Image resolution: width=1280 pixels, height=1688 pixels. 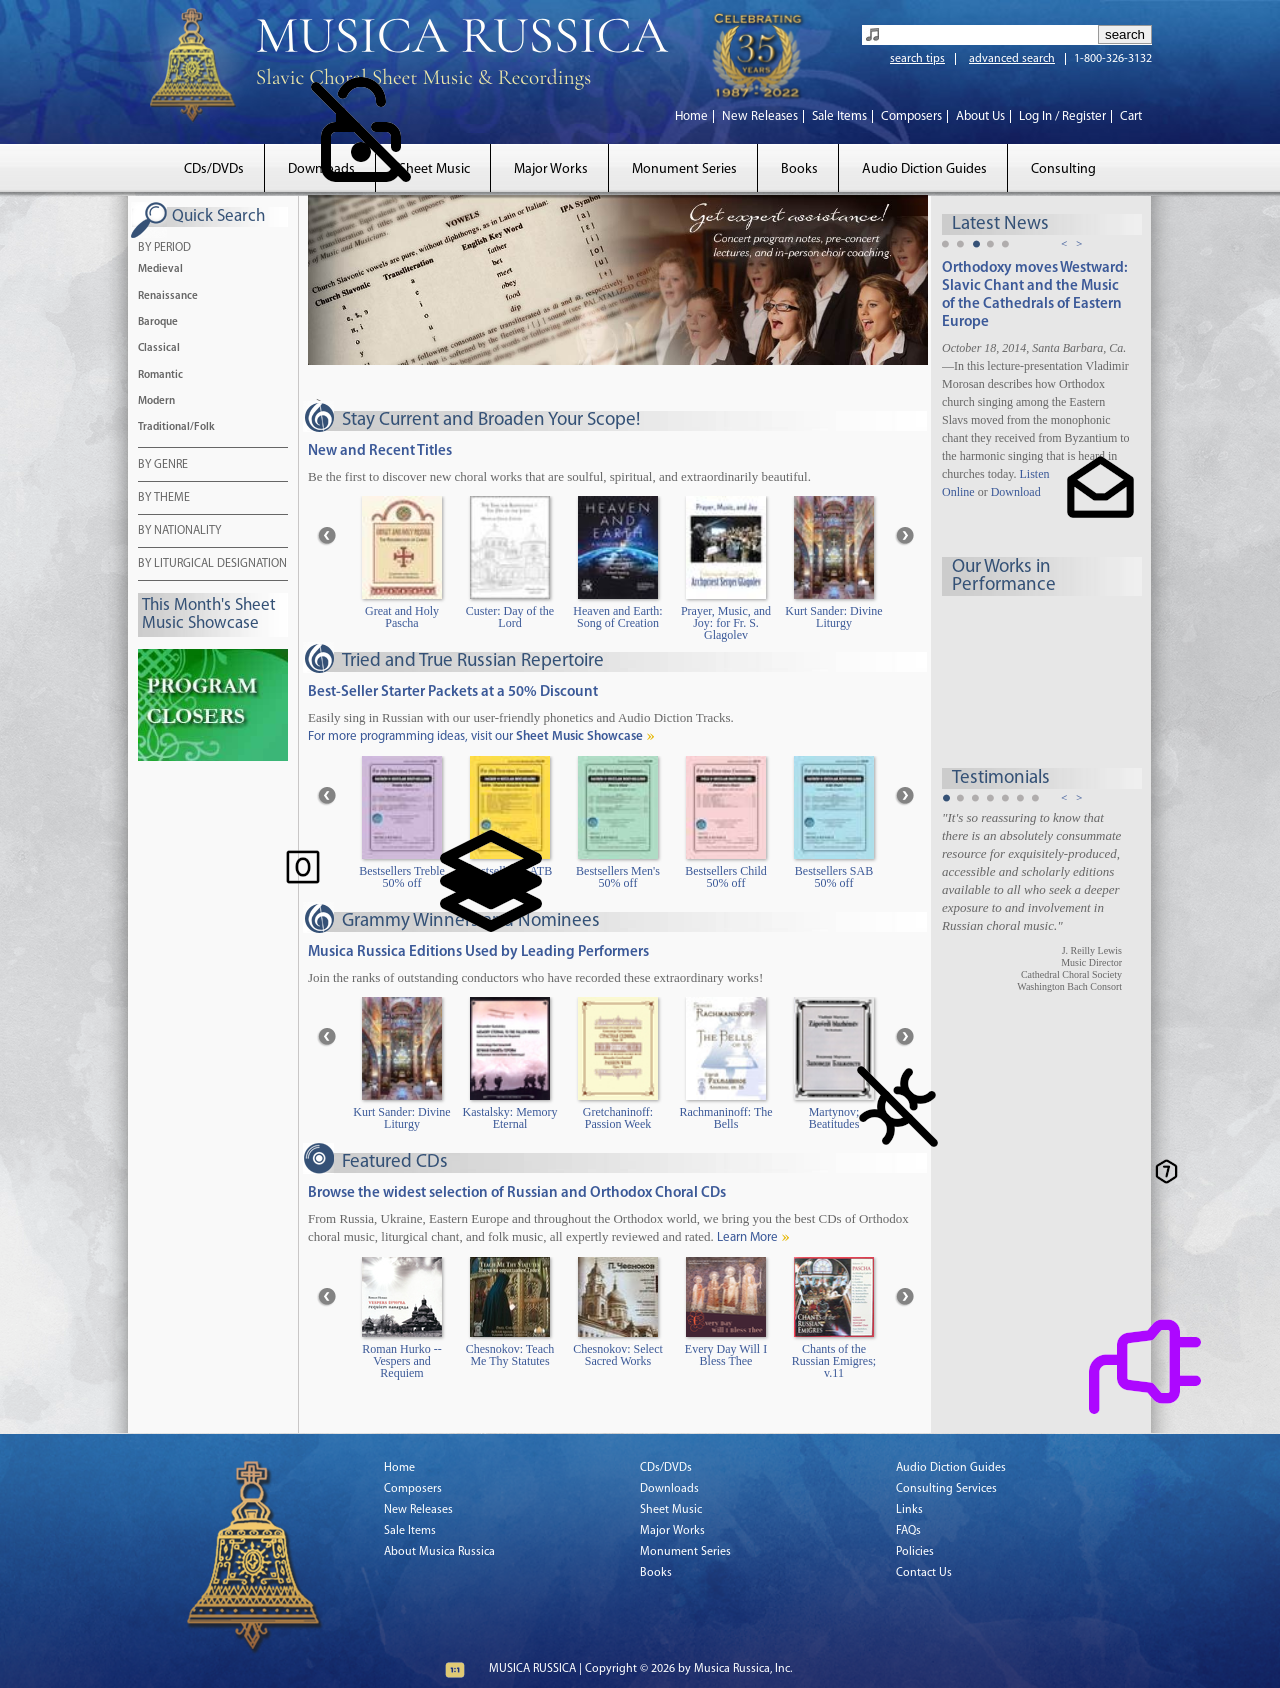 I want to click on indicates zero or null value, so click(x=303, y=867).